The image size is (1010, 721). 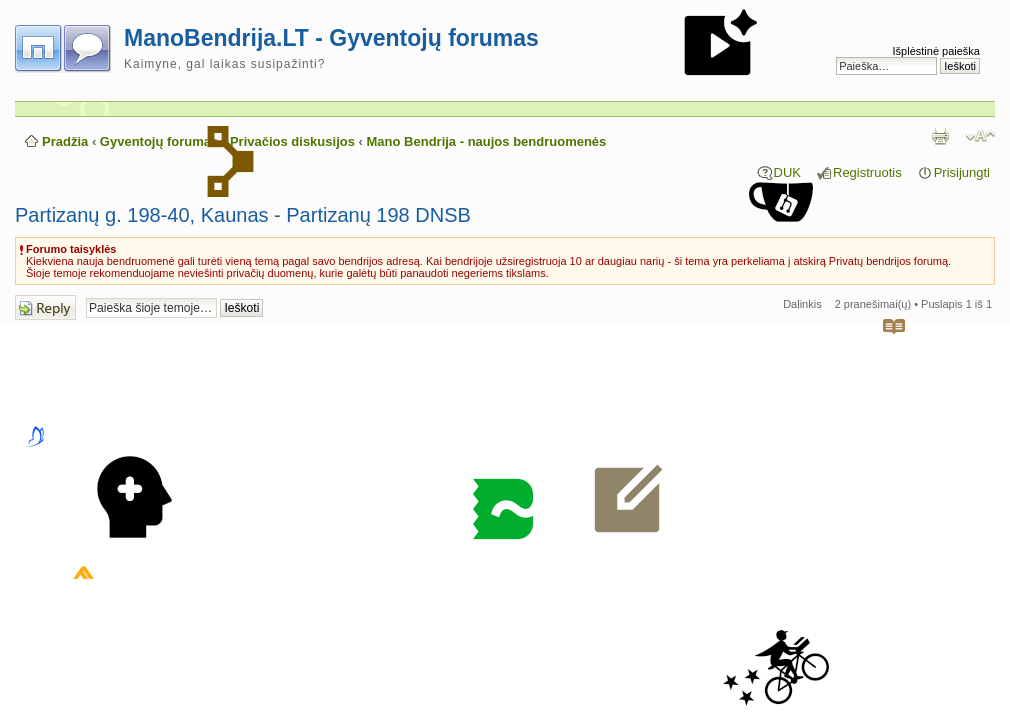 What do you see at coordinates (776, 668) in the screenshot?
I see `open the Postmates delivery app` at bounding box center [776, 668].